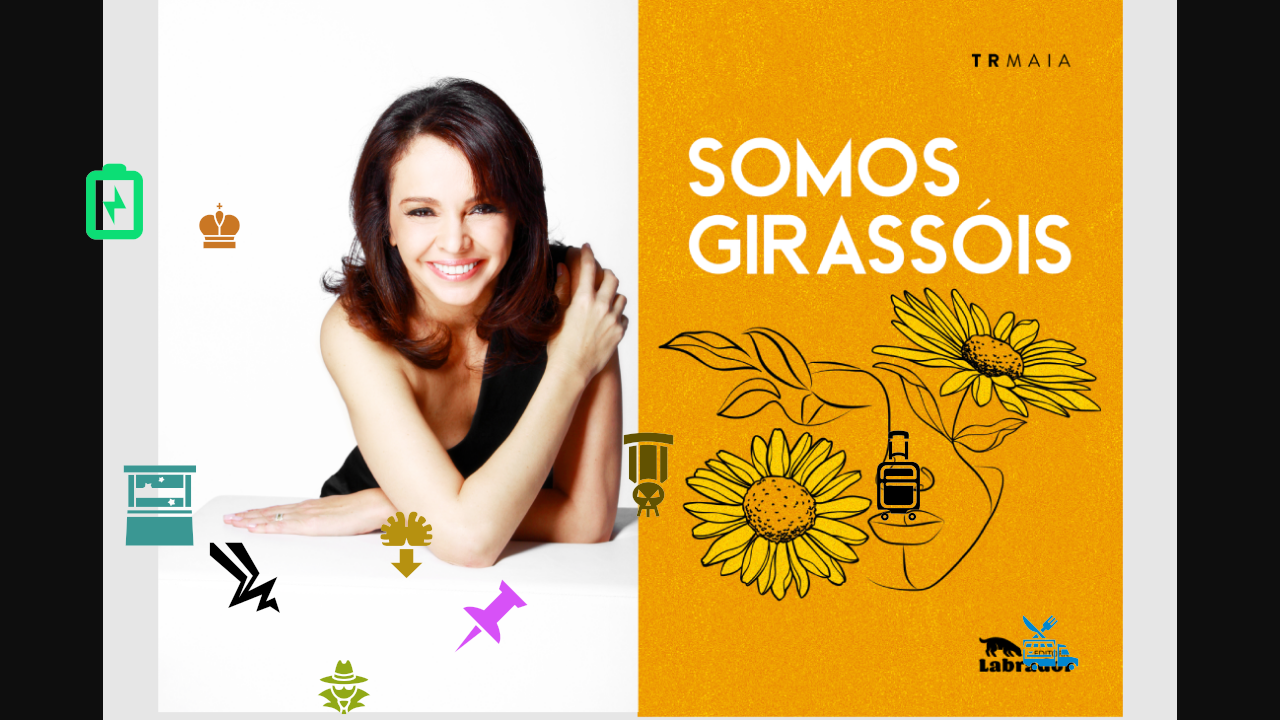 This screenshot has width=1280, height=720. I want to click on access travel or trip planning features, so click(898, 475).